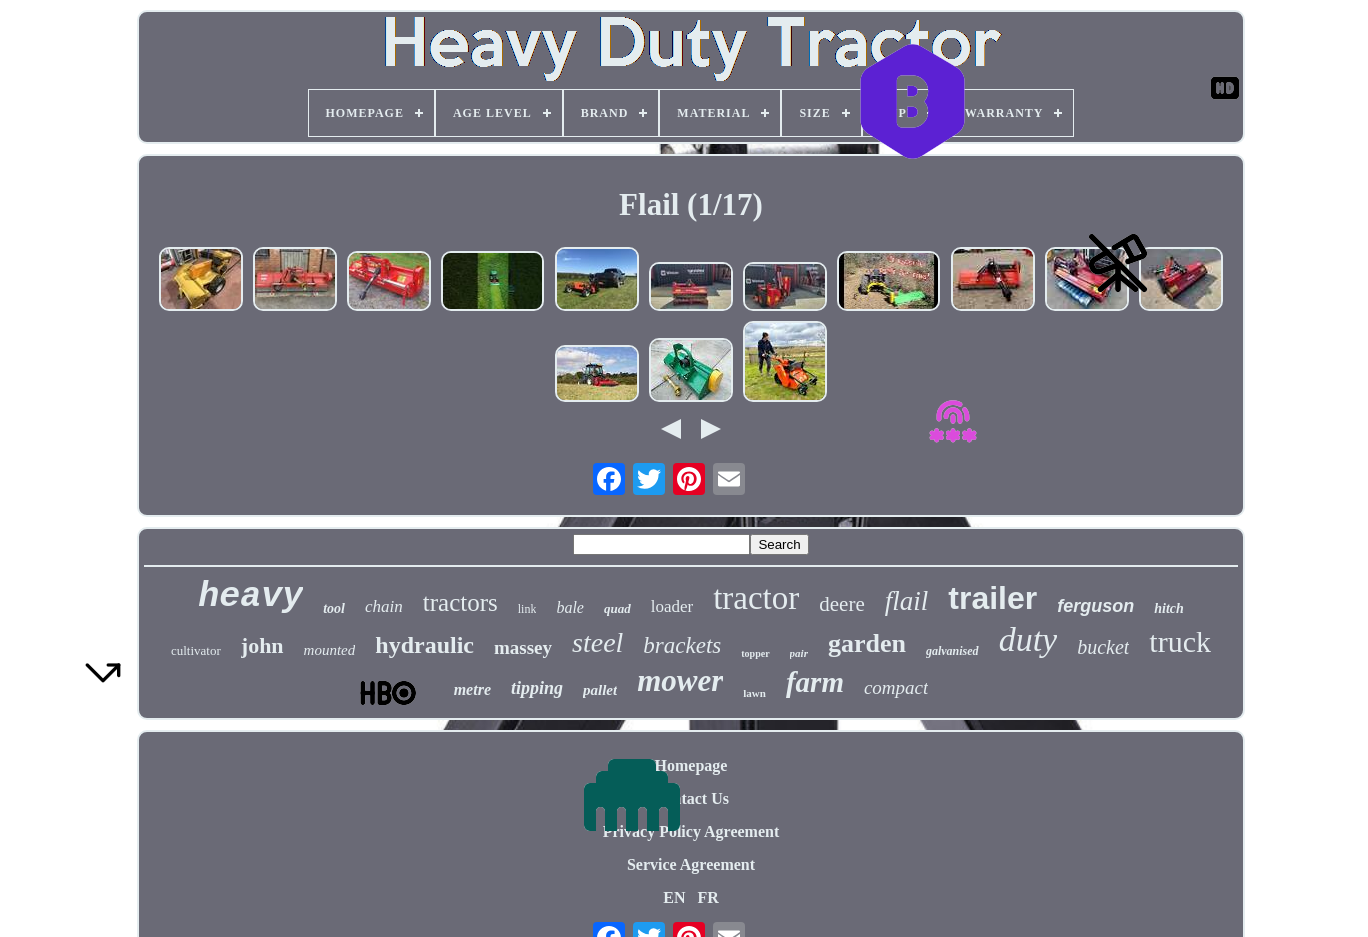 The width and height of the screenshot is (1368, 937). I want to click on ethernet or wired network connection, so click(632, 795).